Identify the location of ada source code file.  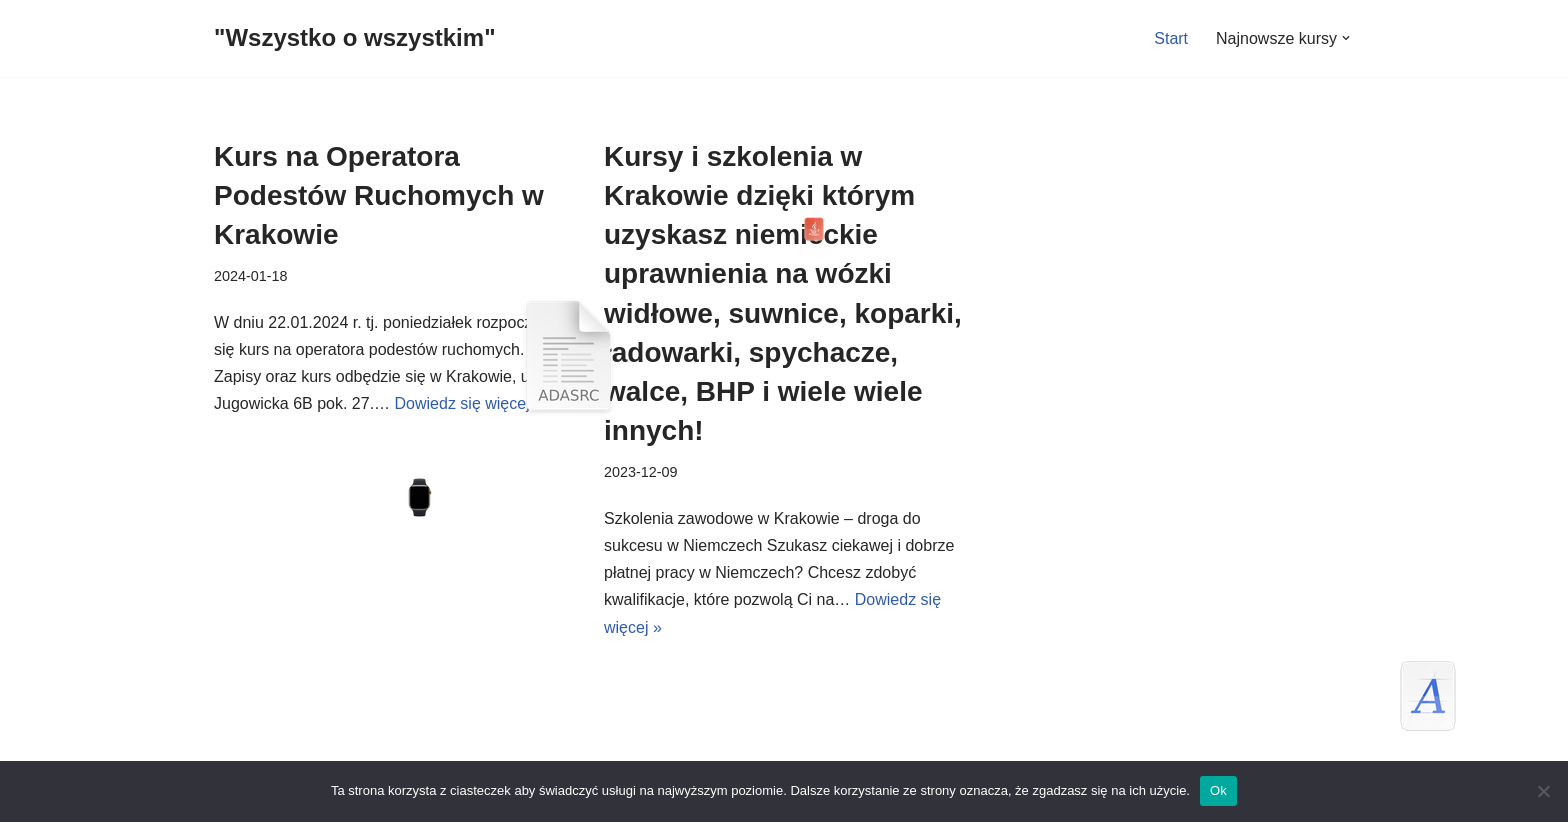
(568, 357).